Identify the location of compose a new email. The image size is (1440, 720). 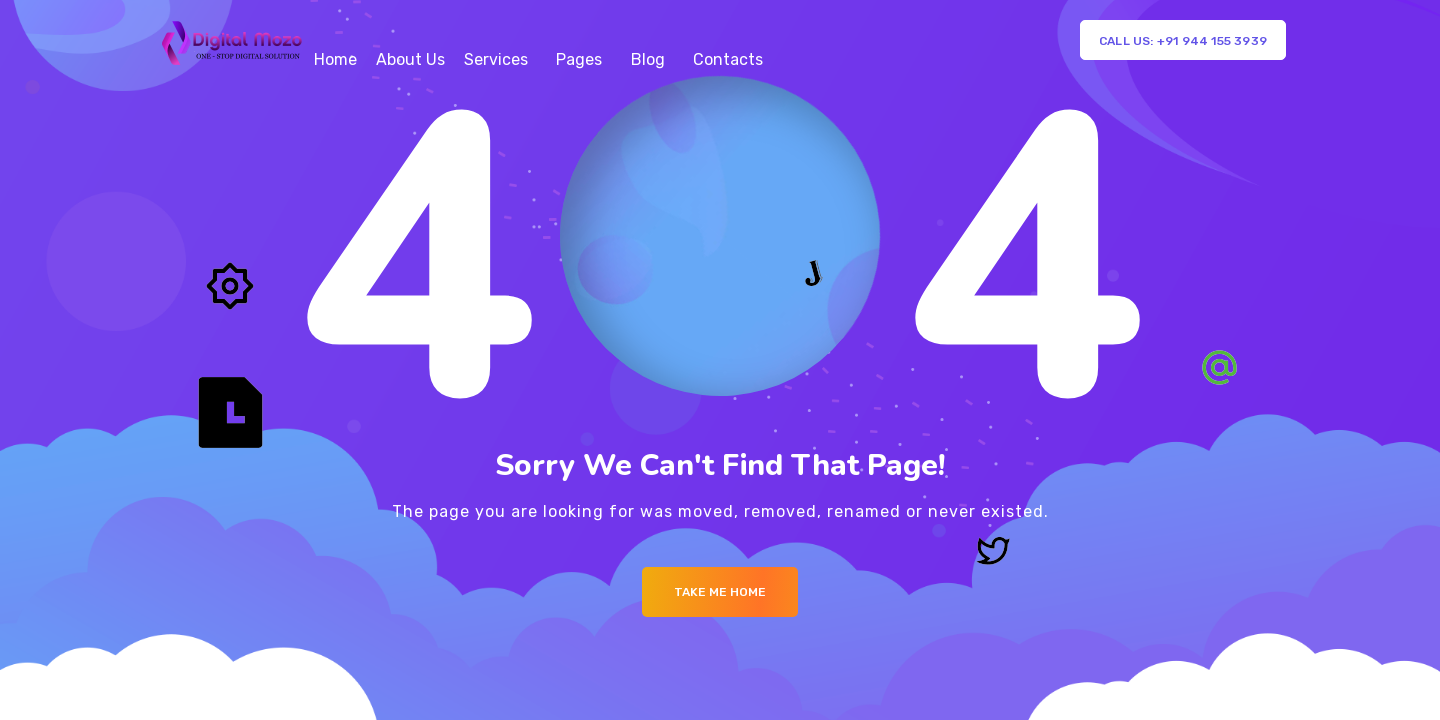
(1219, 367).